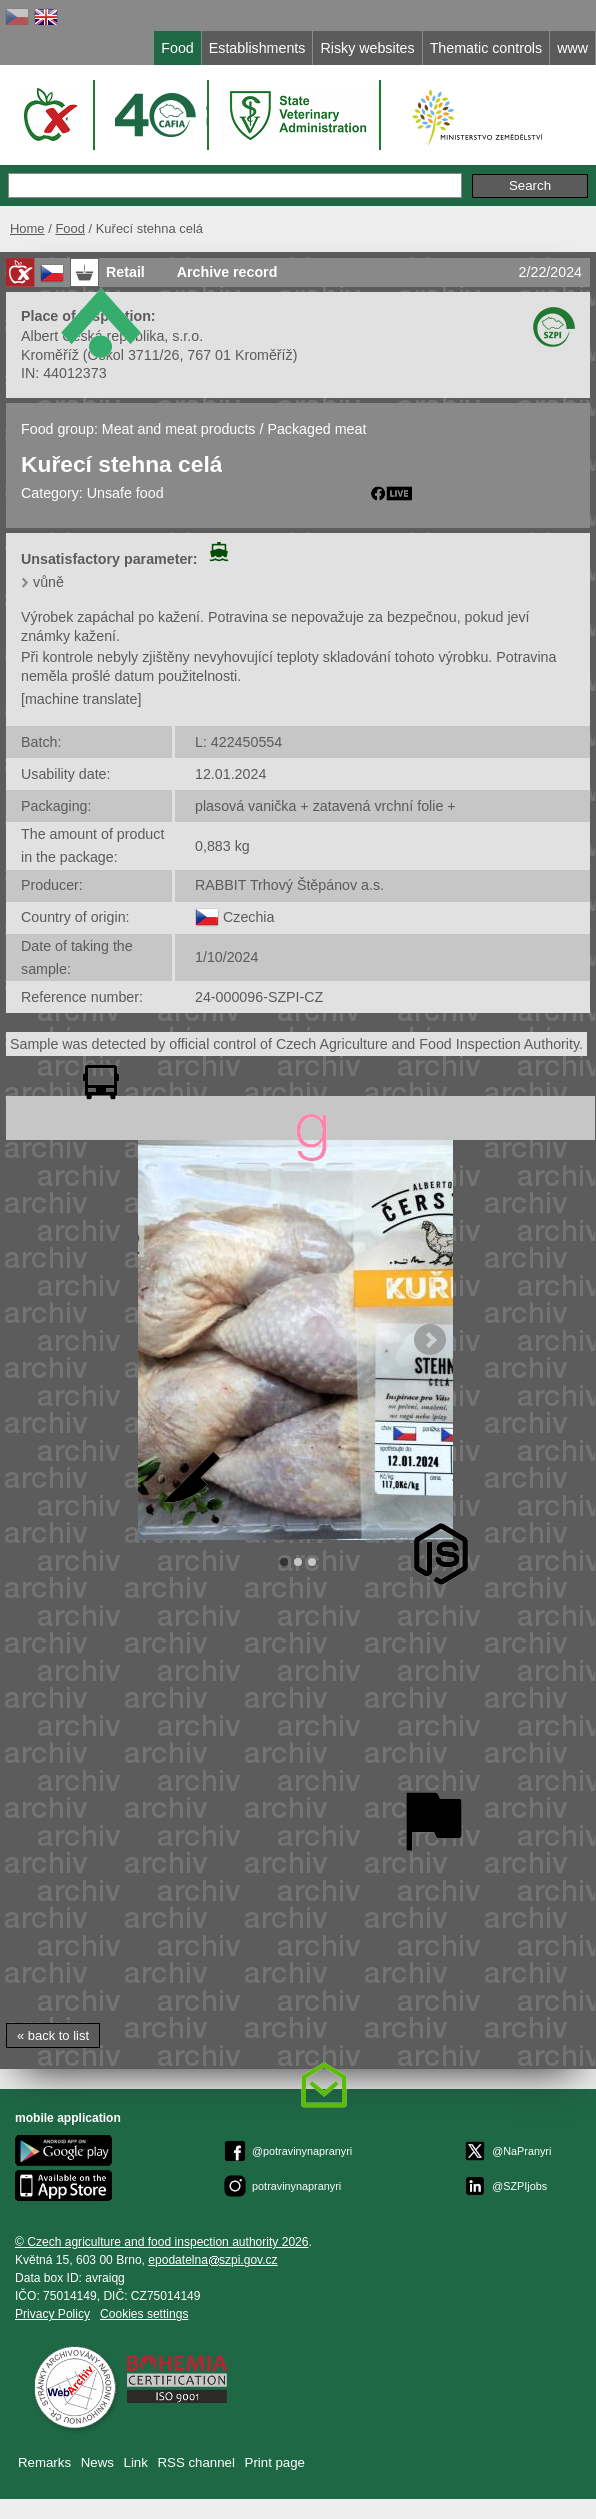 Image resolution: width=596 pixels, height=2519 pixels. Describe the element at coordinates (434, 1820) in the screenshot. I see `flag or mark an item for follow-up` at that location.